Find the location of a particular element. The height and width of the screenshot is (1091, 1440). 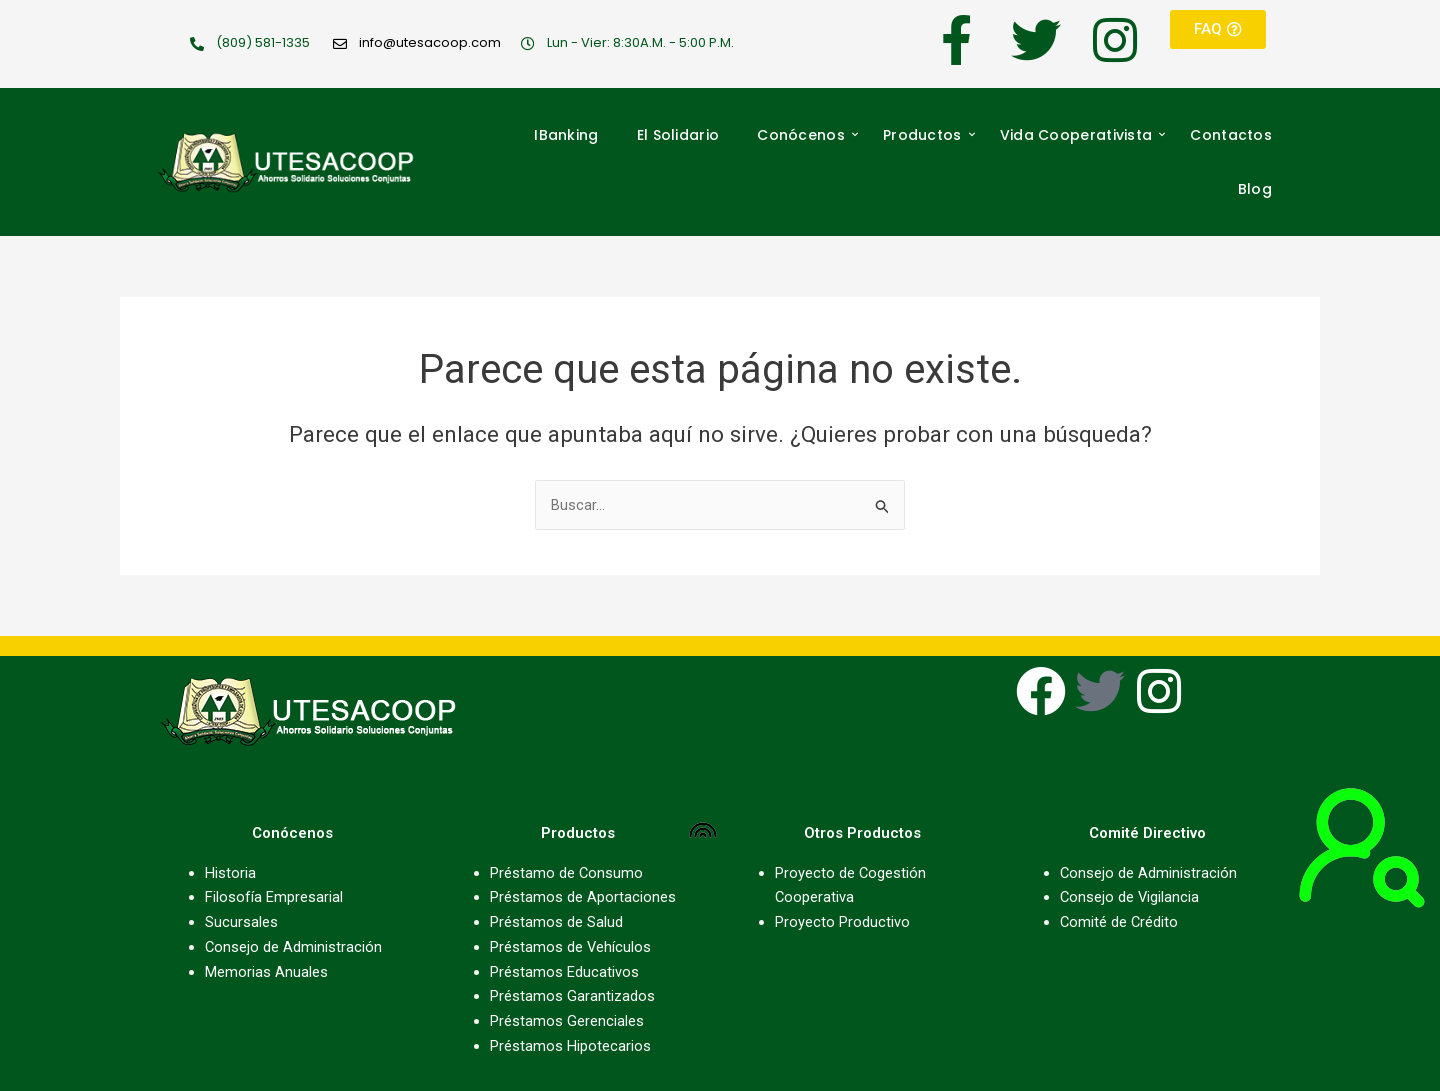

search for a user or contact is located at coordinates (1362, 845).